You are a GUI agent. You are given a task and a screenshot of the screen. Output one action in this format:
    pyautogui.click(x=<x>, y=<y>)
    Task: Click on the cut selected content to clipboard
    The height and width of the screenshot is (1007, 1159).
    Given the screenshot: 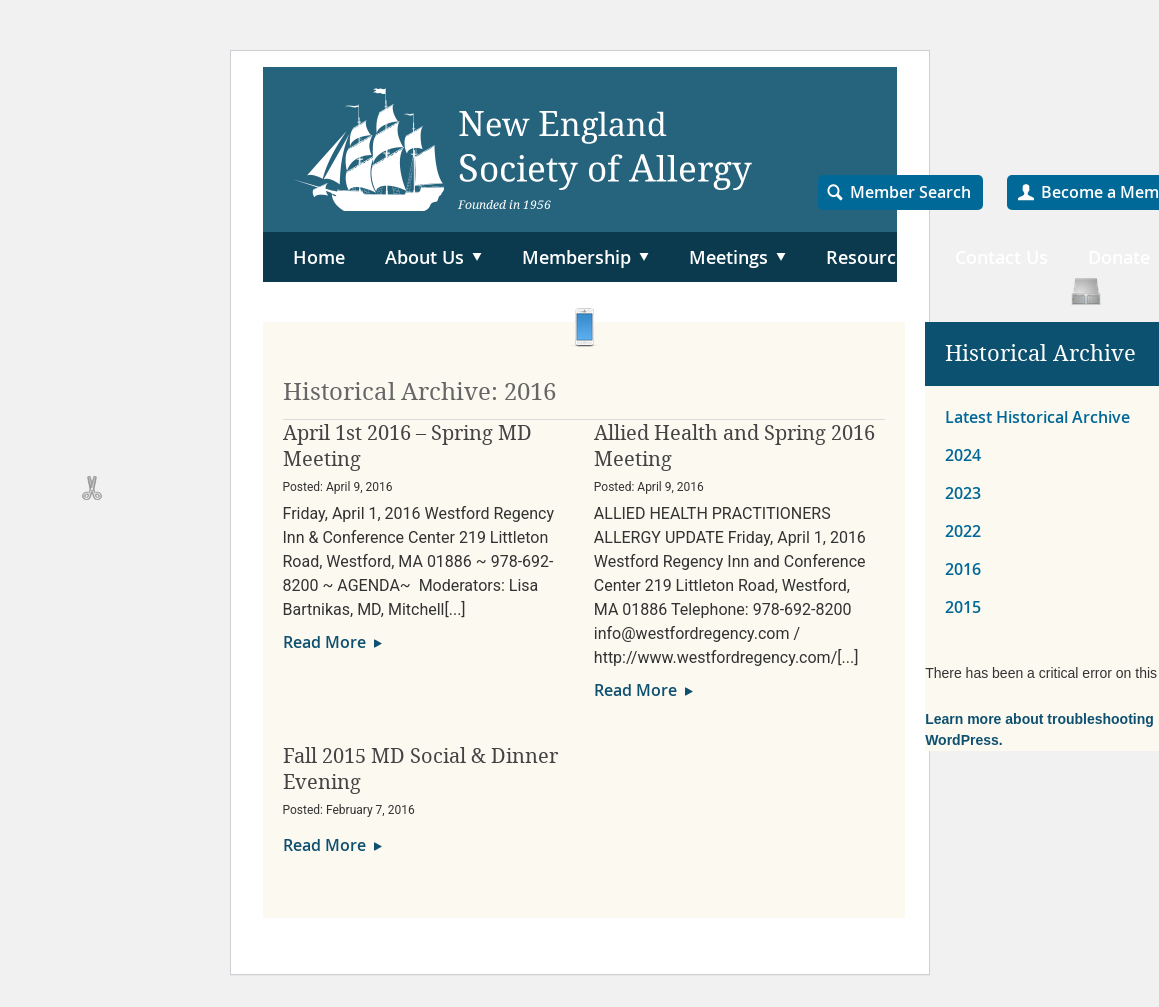 What is the action you would take?
    pyautogui.click(x=92, y=488)
    